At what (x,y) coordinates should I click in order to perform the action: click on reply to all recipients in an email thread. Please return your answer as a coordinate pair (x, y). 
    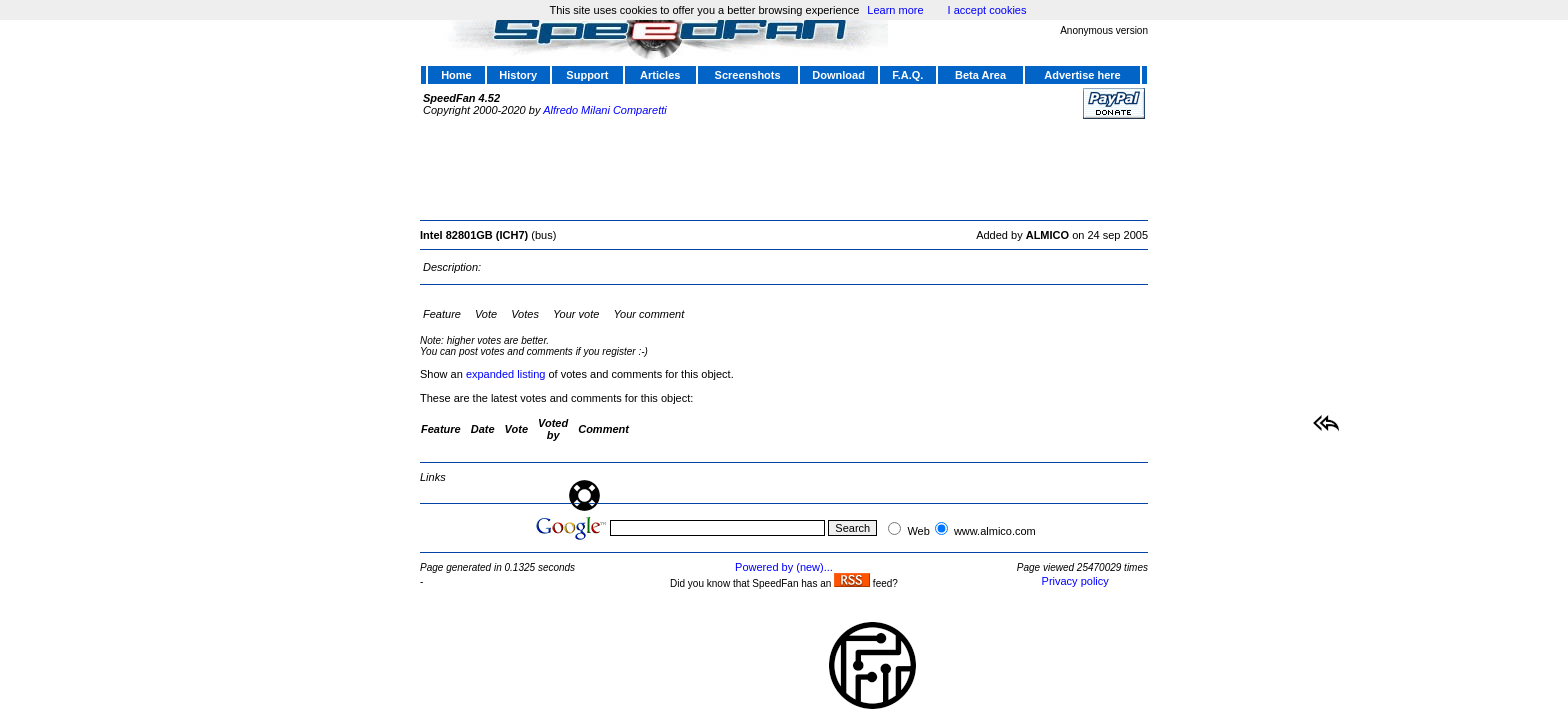
    Looking at the image, I should click on (1326, 423).